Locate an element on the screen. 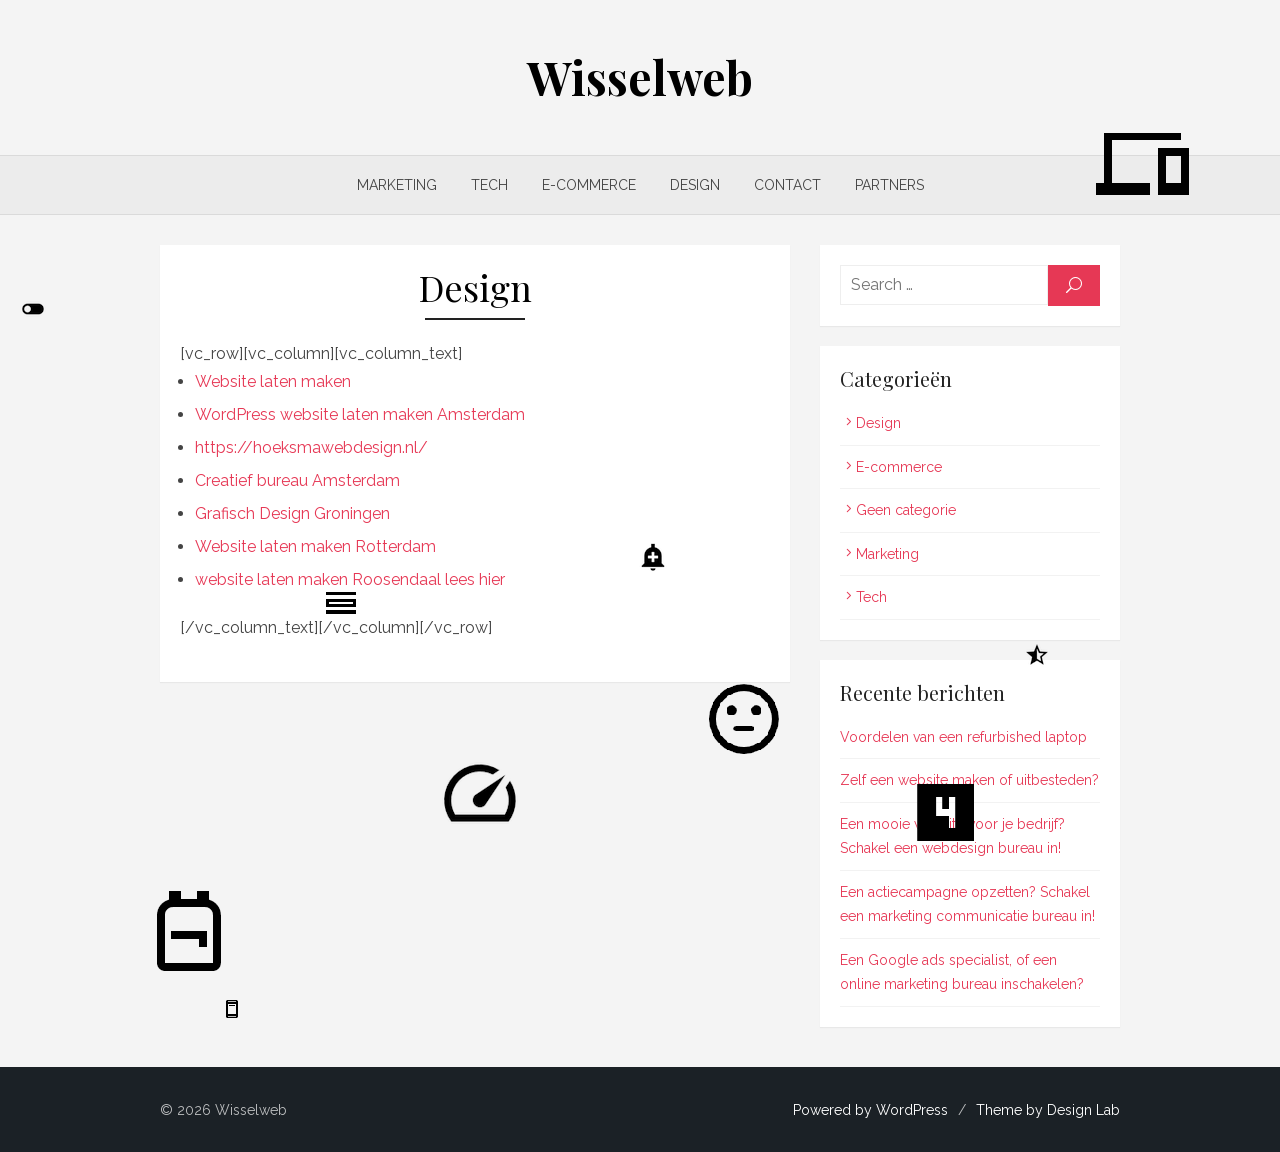 The image size is (1280, 1152). indicates neutral feedback or rating is located at coordinates (744, 719).